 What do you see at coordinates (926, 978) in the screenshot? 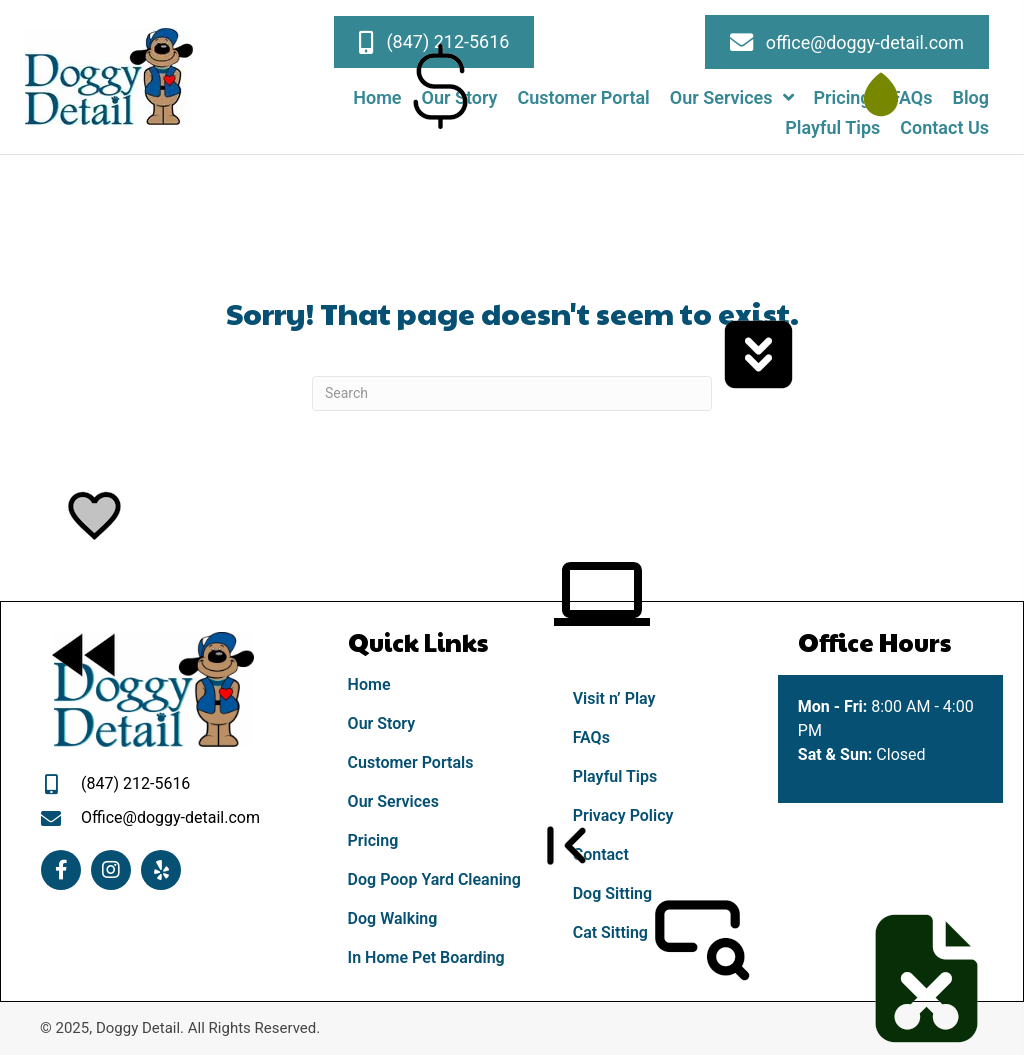
I see `cut or trim a document` at bounding box center [926, 978].